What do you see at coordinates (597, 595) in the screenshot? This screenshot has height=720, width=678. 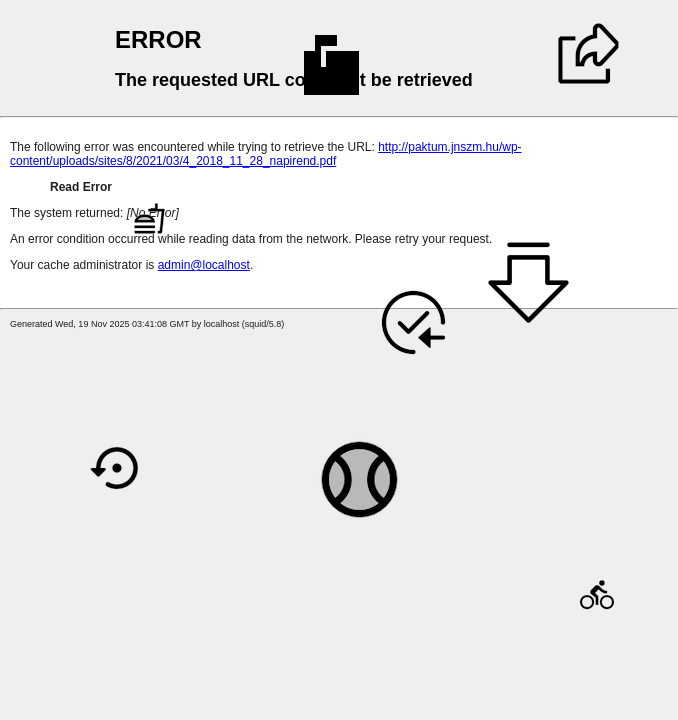 I see `get cycling directions` at bounding box center [597, 595].